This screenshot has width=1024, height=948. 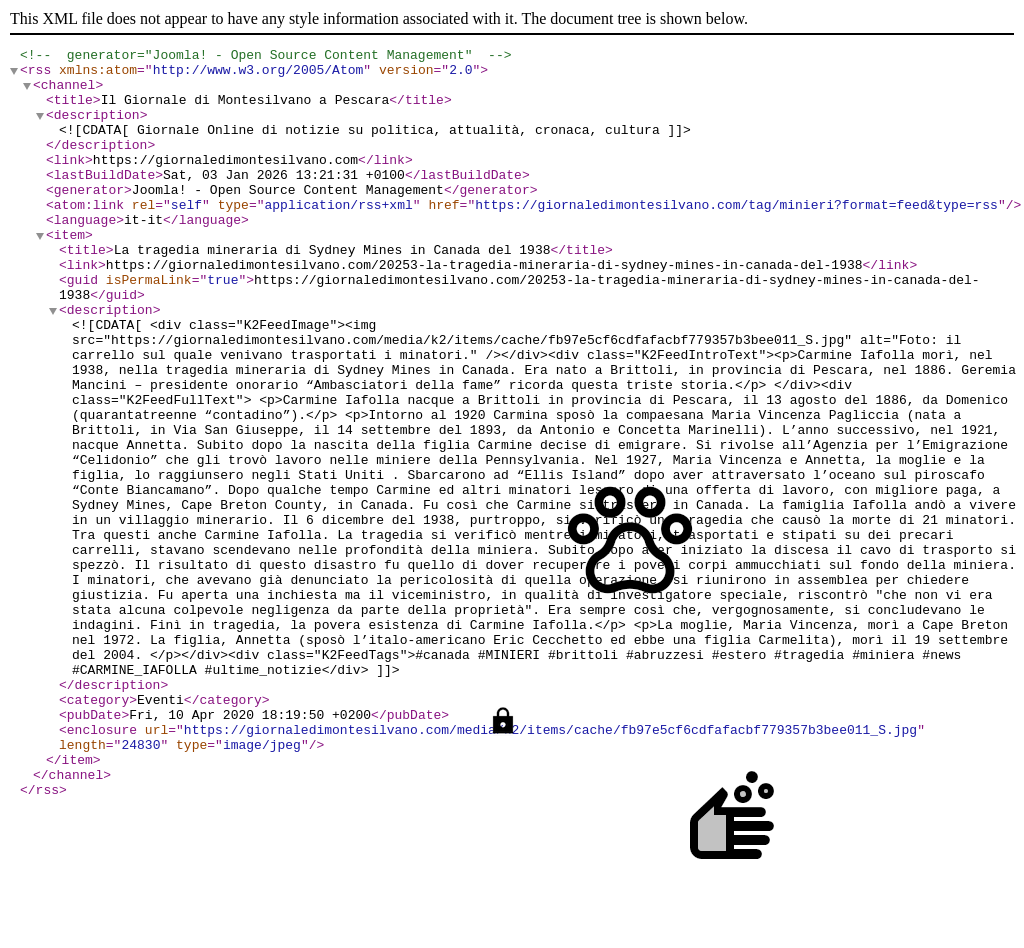 What do you see at coordinates (630, 540) in the screenshot?
I see `access pet-related features or settings` at bounding box center [630, 540].